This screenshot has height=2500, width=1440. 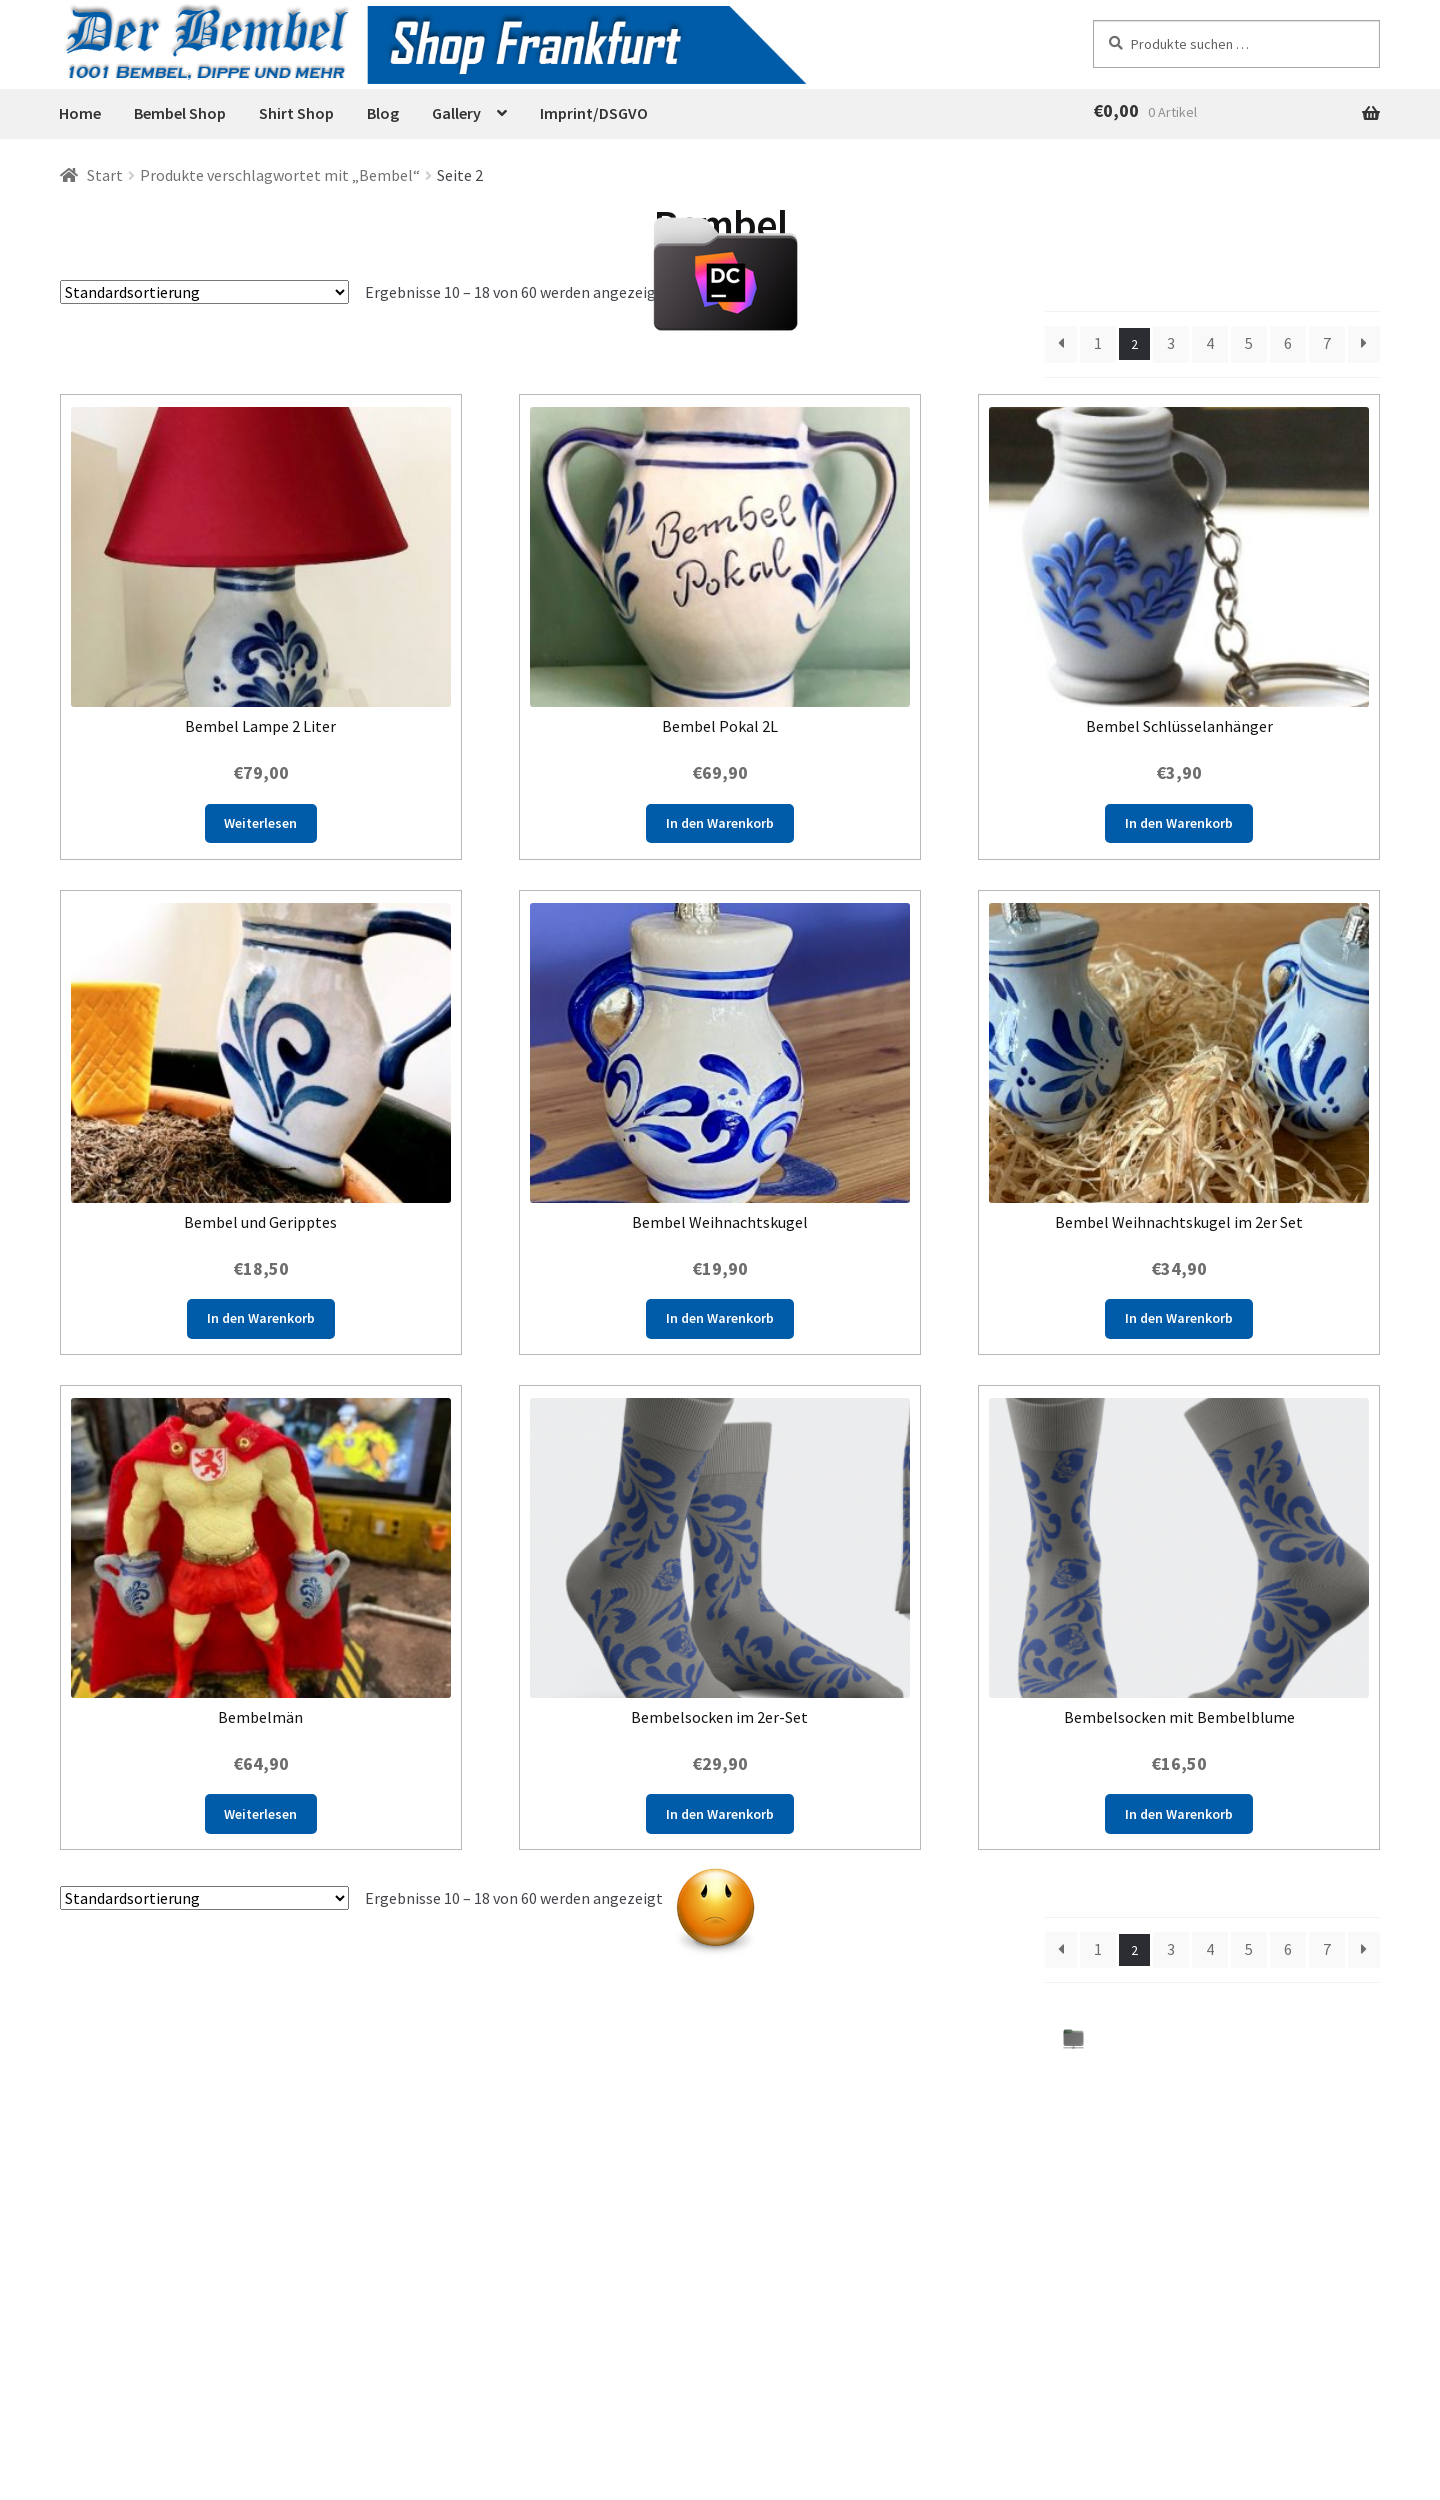 I want to click on indicates an error or unsuccessful action, so click(x=716, y=1911).